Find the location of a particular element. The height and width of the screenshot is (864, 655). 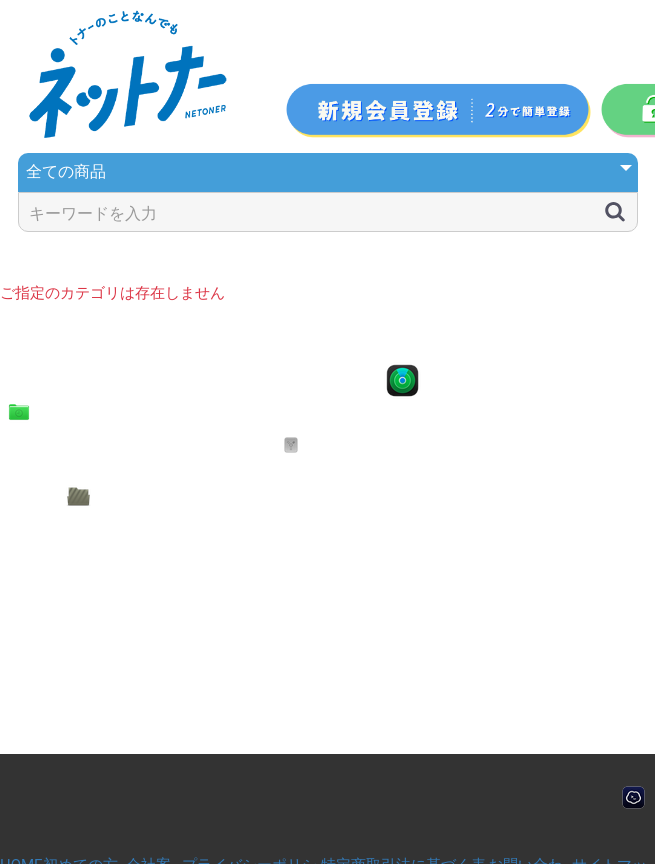

open termius ssh client is located at coordinates (633, 797).